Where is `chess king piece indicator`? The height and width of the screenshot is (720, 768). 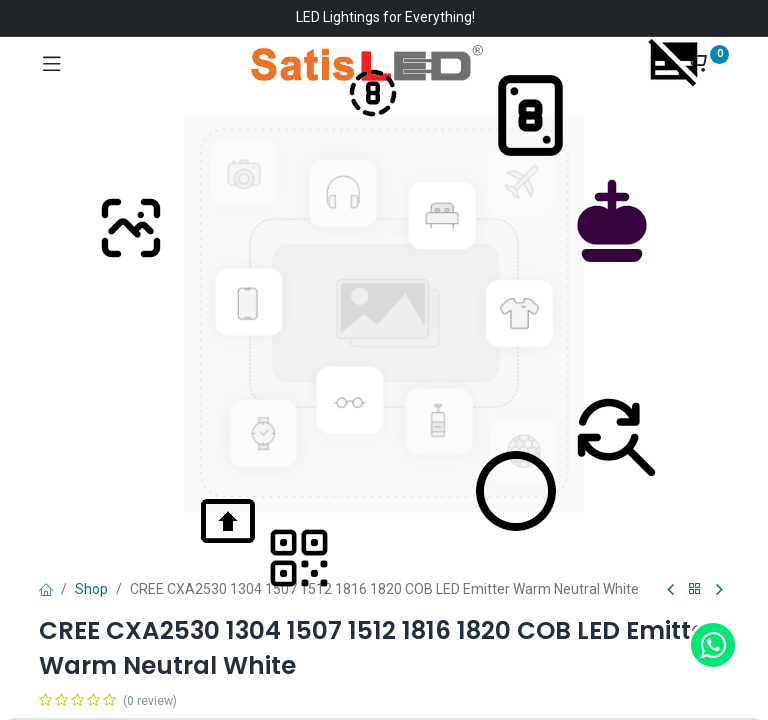
chess king piece indicator is located at coordinates (612, 223).